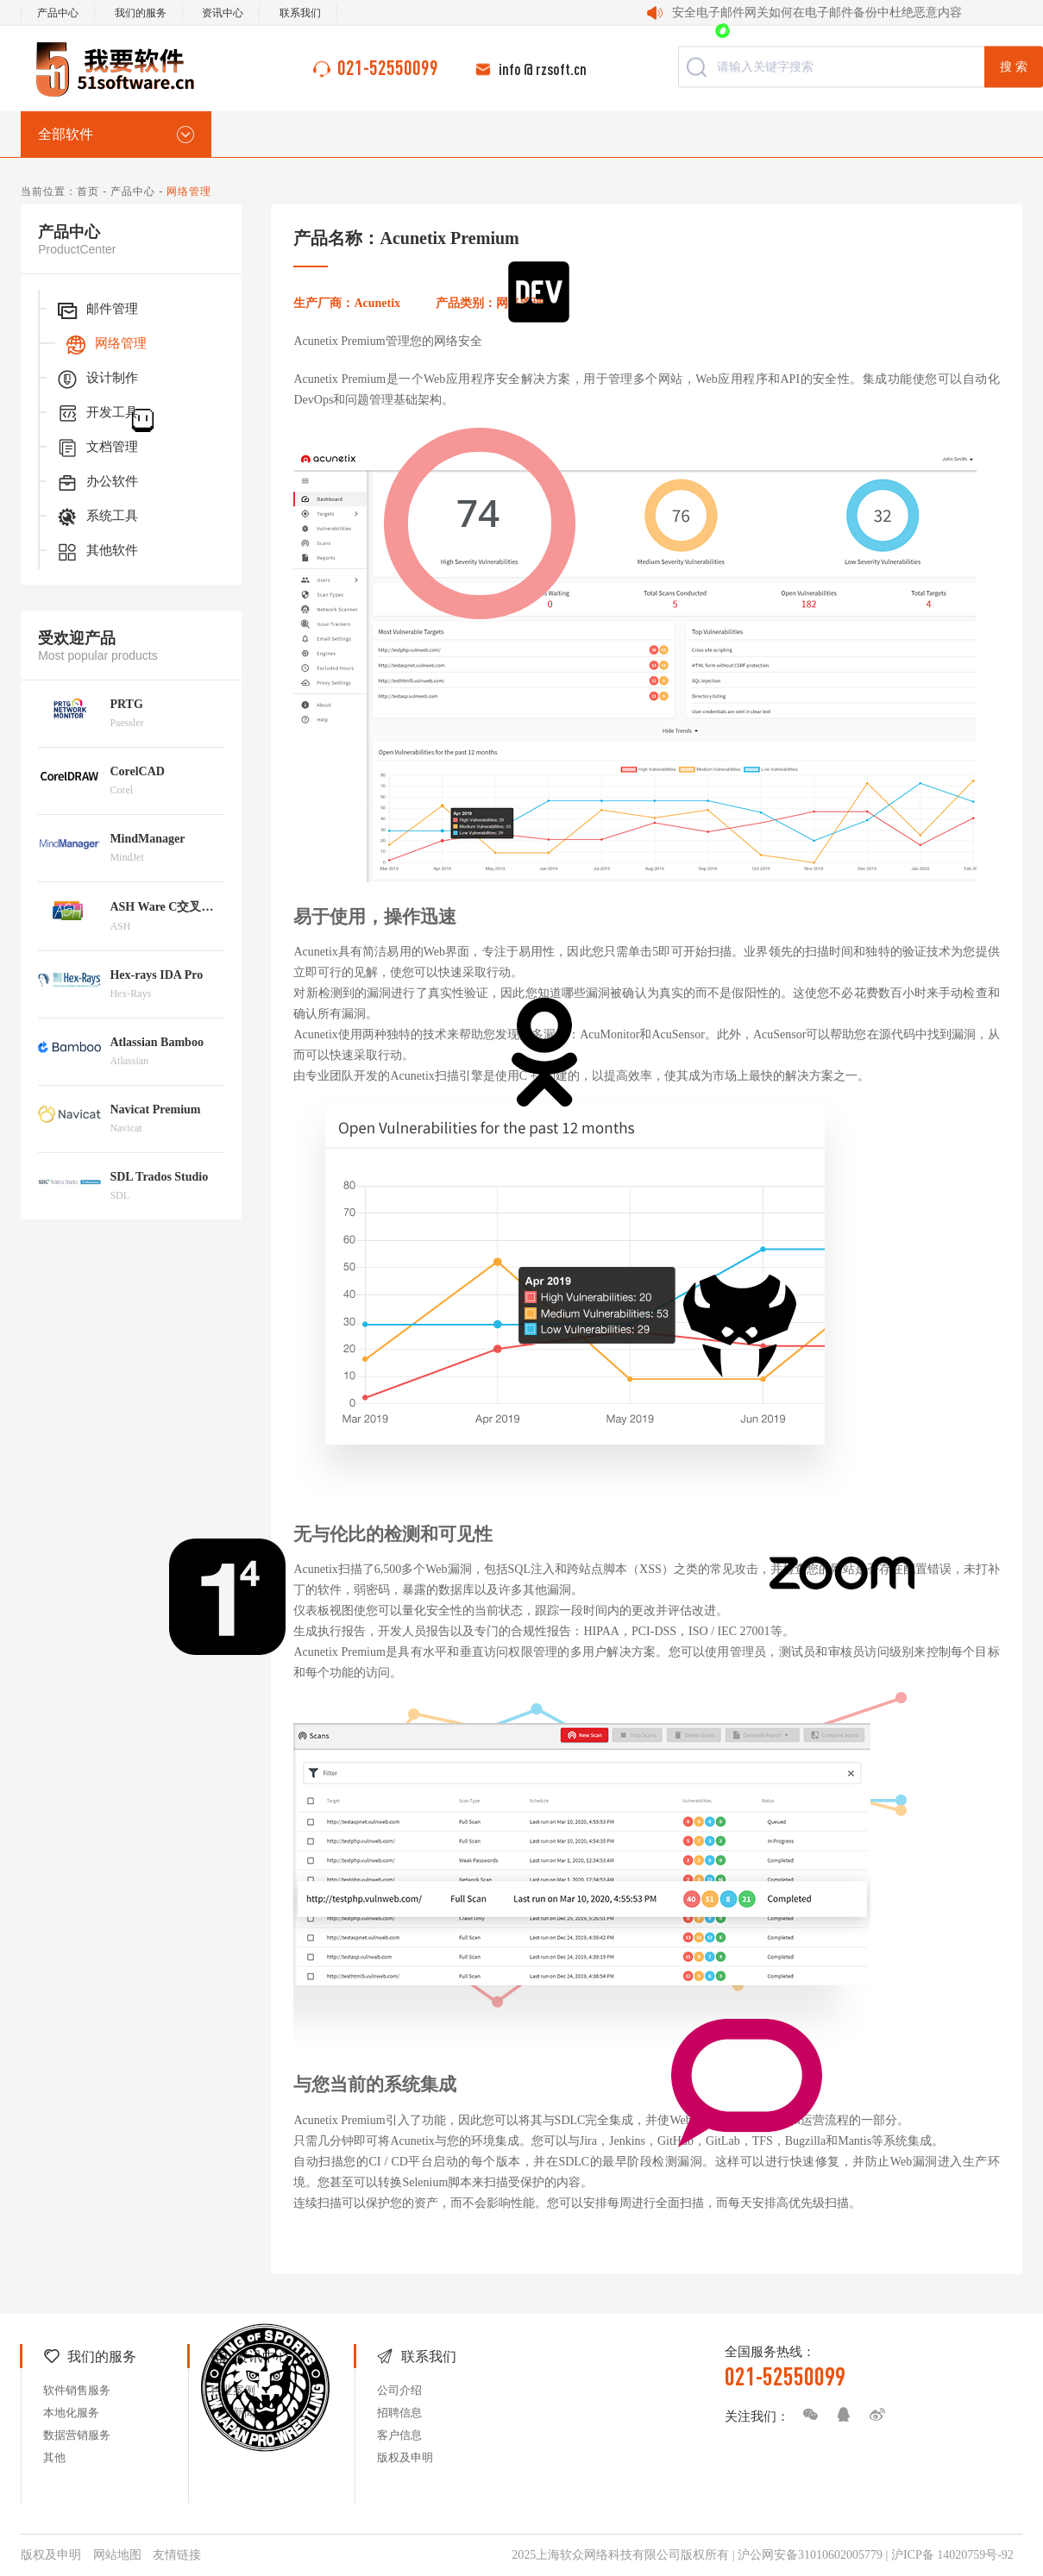 The image size is (1043, 2576). What do you see at coordinates (544, 1052) in the screenshot?
I see `open odnoklassniki social network` at bounding box center [544, 1052].